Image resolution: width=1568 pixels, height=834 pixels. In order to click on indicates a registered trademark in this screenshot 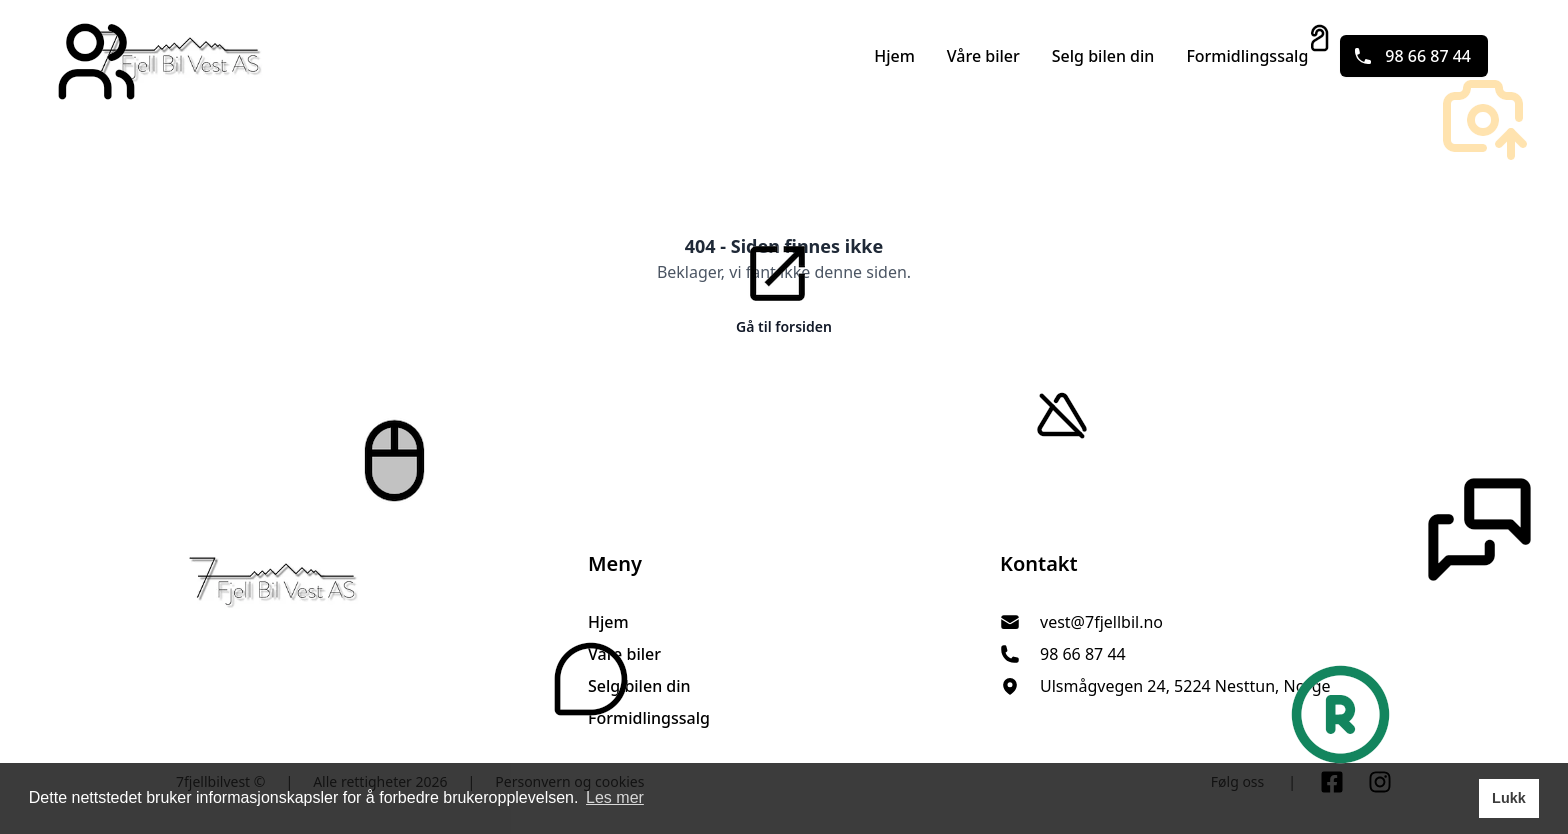, I will do `click(1340, 714)`.